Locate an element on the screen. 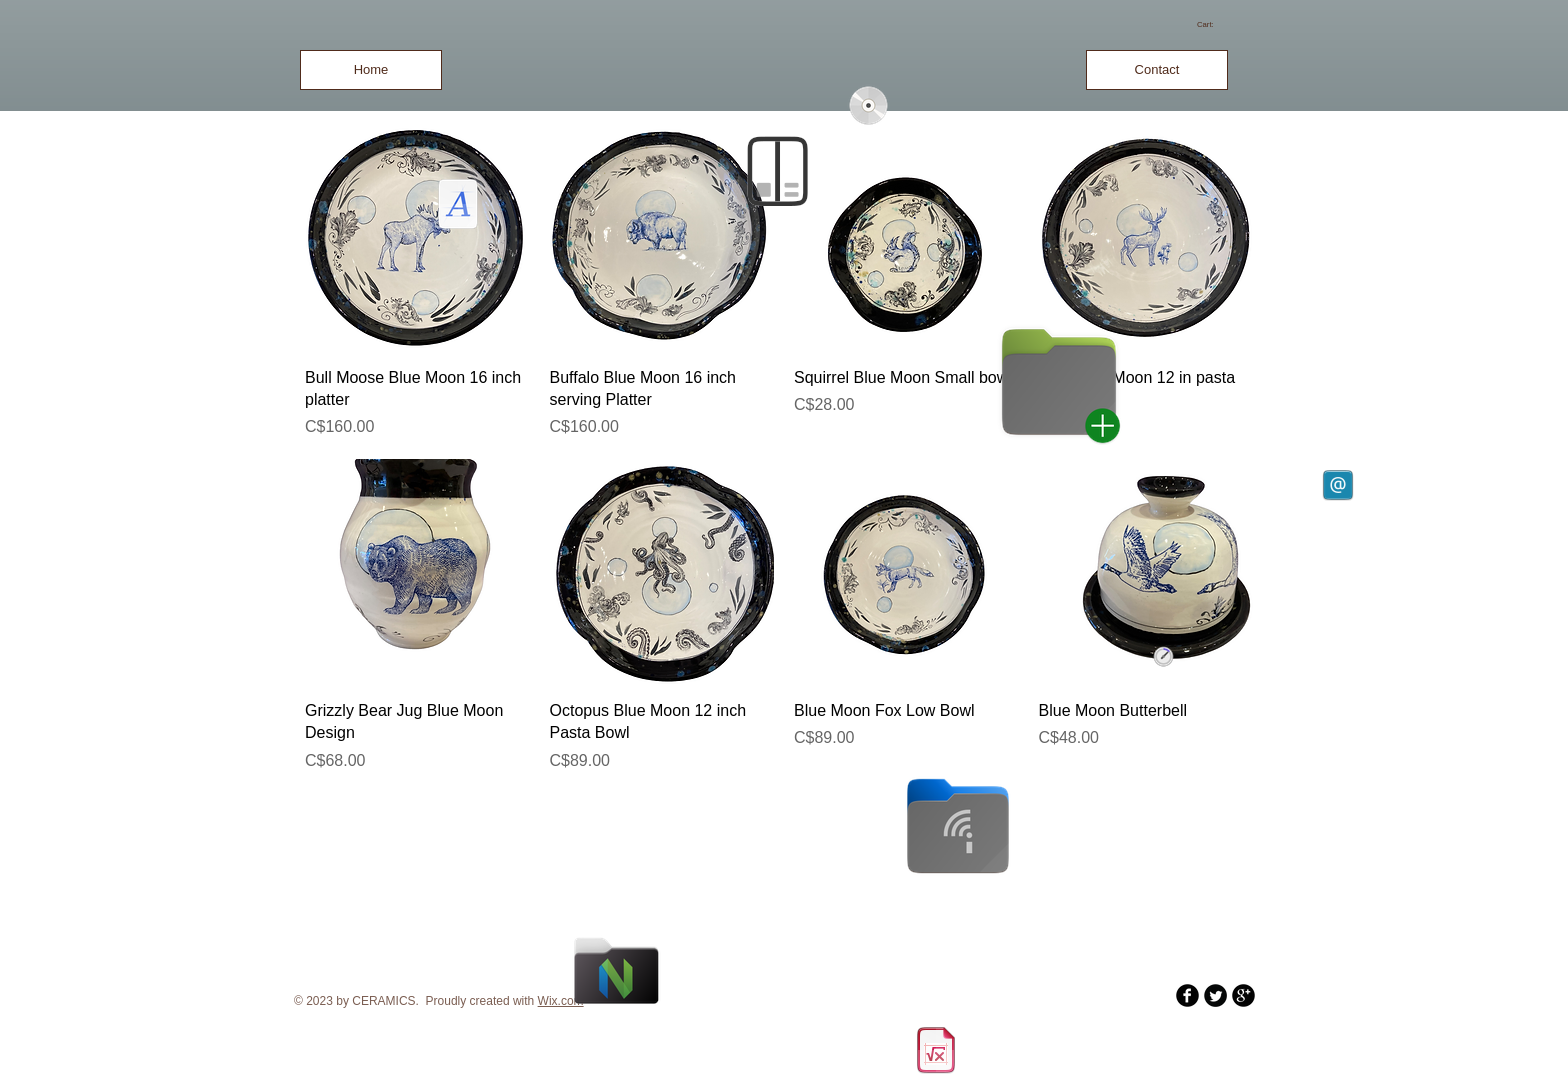 Image resolution: width=1568 pixels, height=1092 pixels. create a new folder is located at coordinates (1059, 382).